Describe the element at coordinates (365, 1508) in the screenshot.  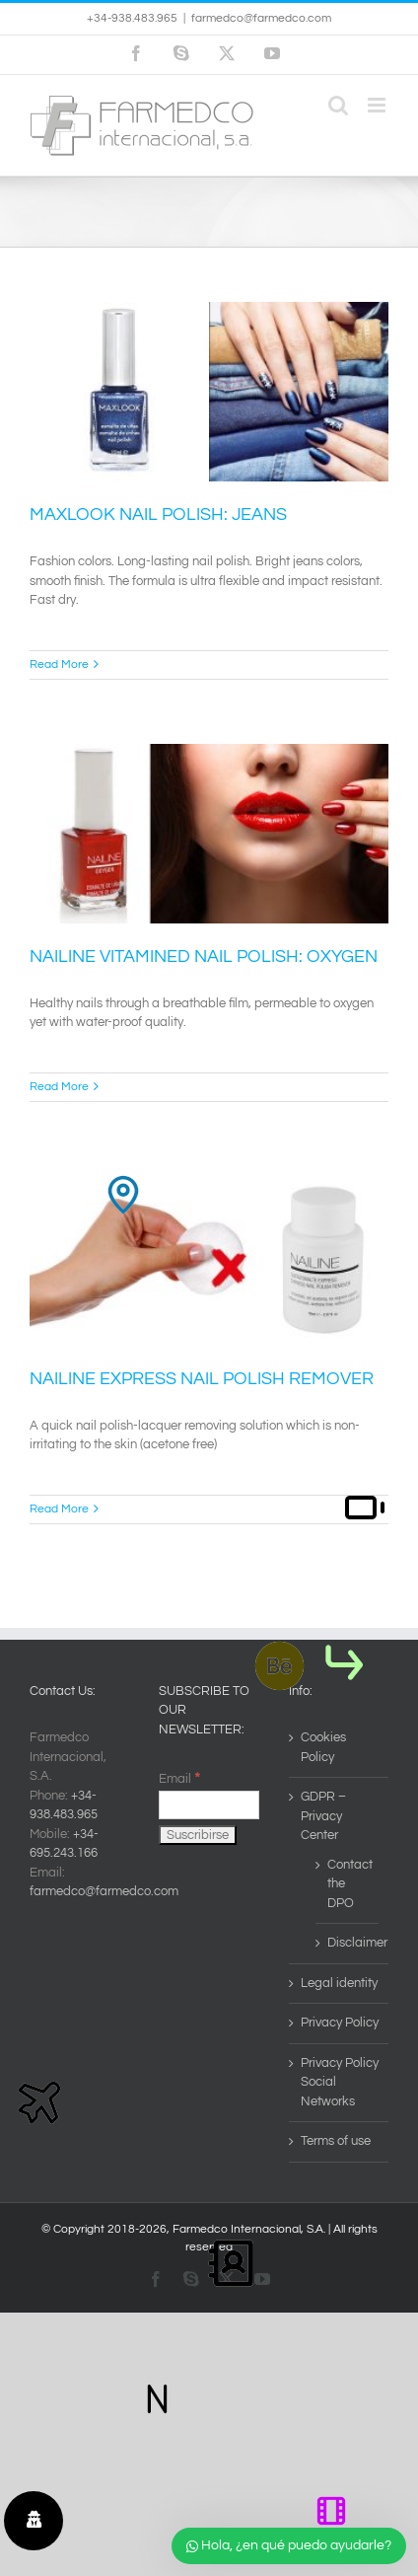
I see `indicates current battery level` at that location.